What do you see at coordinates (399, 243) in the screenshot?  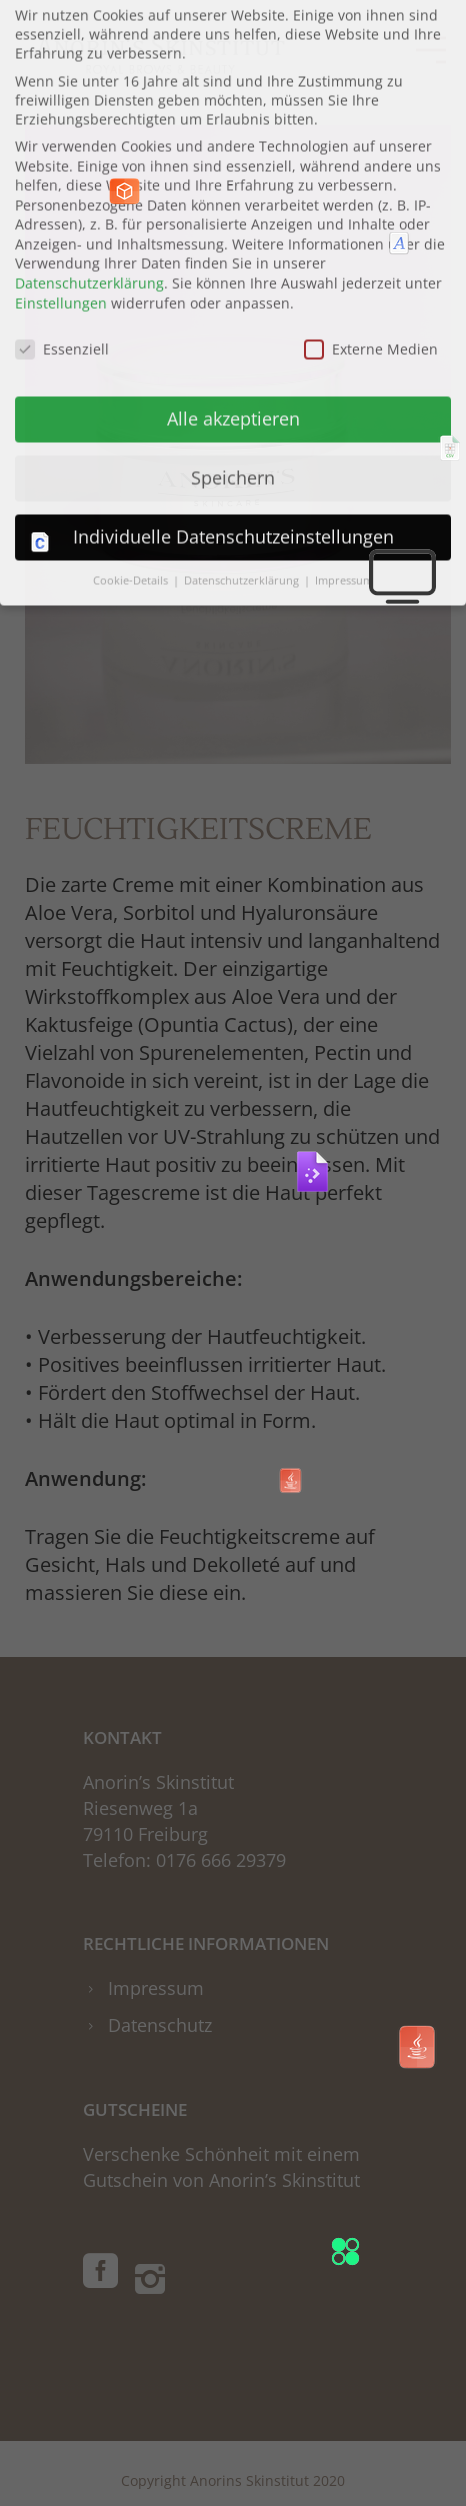 I see `open a font file` at bounding box center [399, 243].